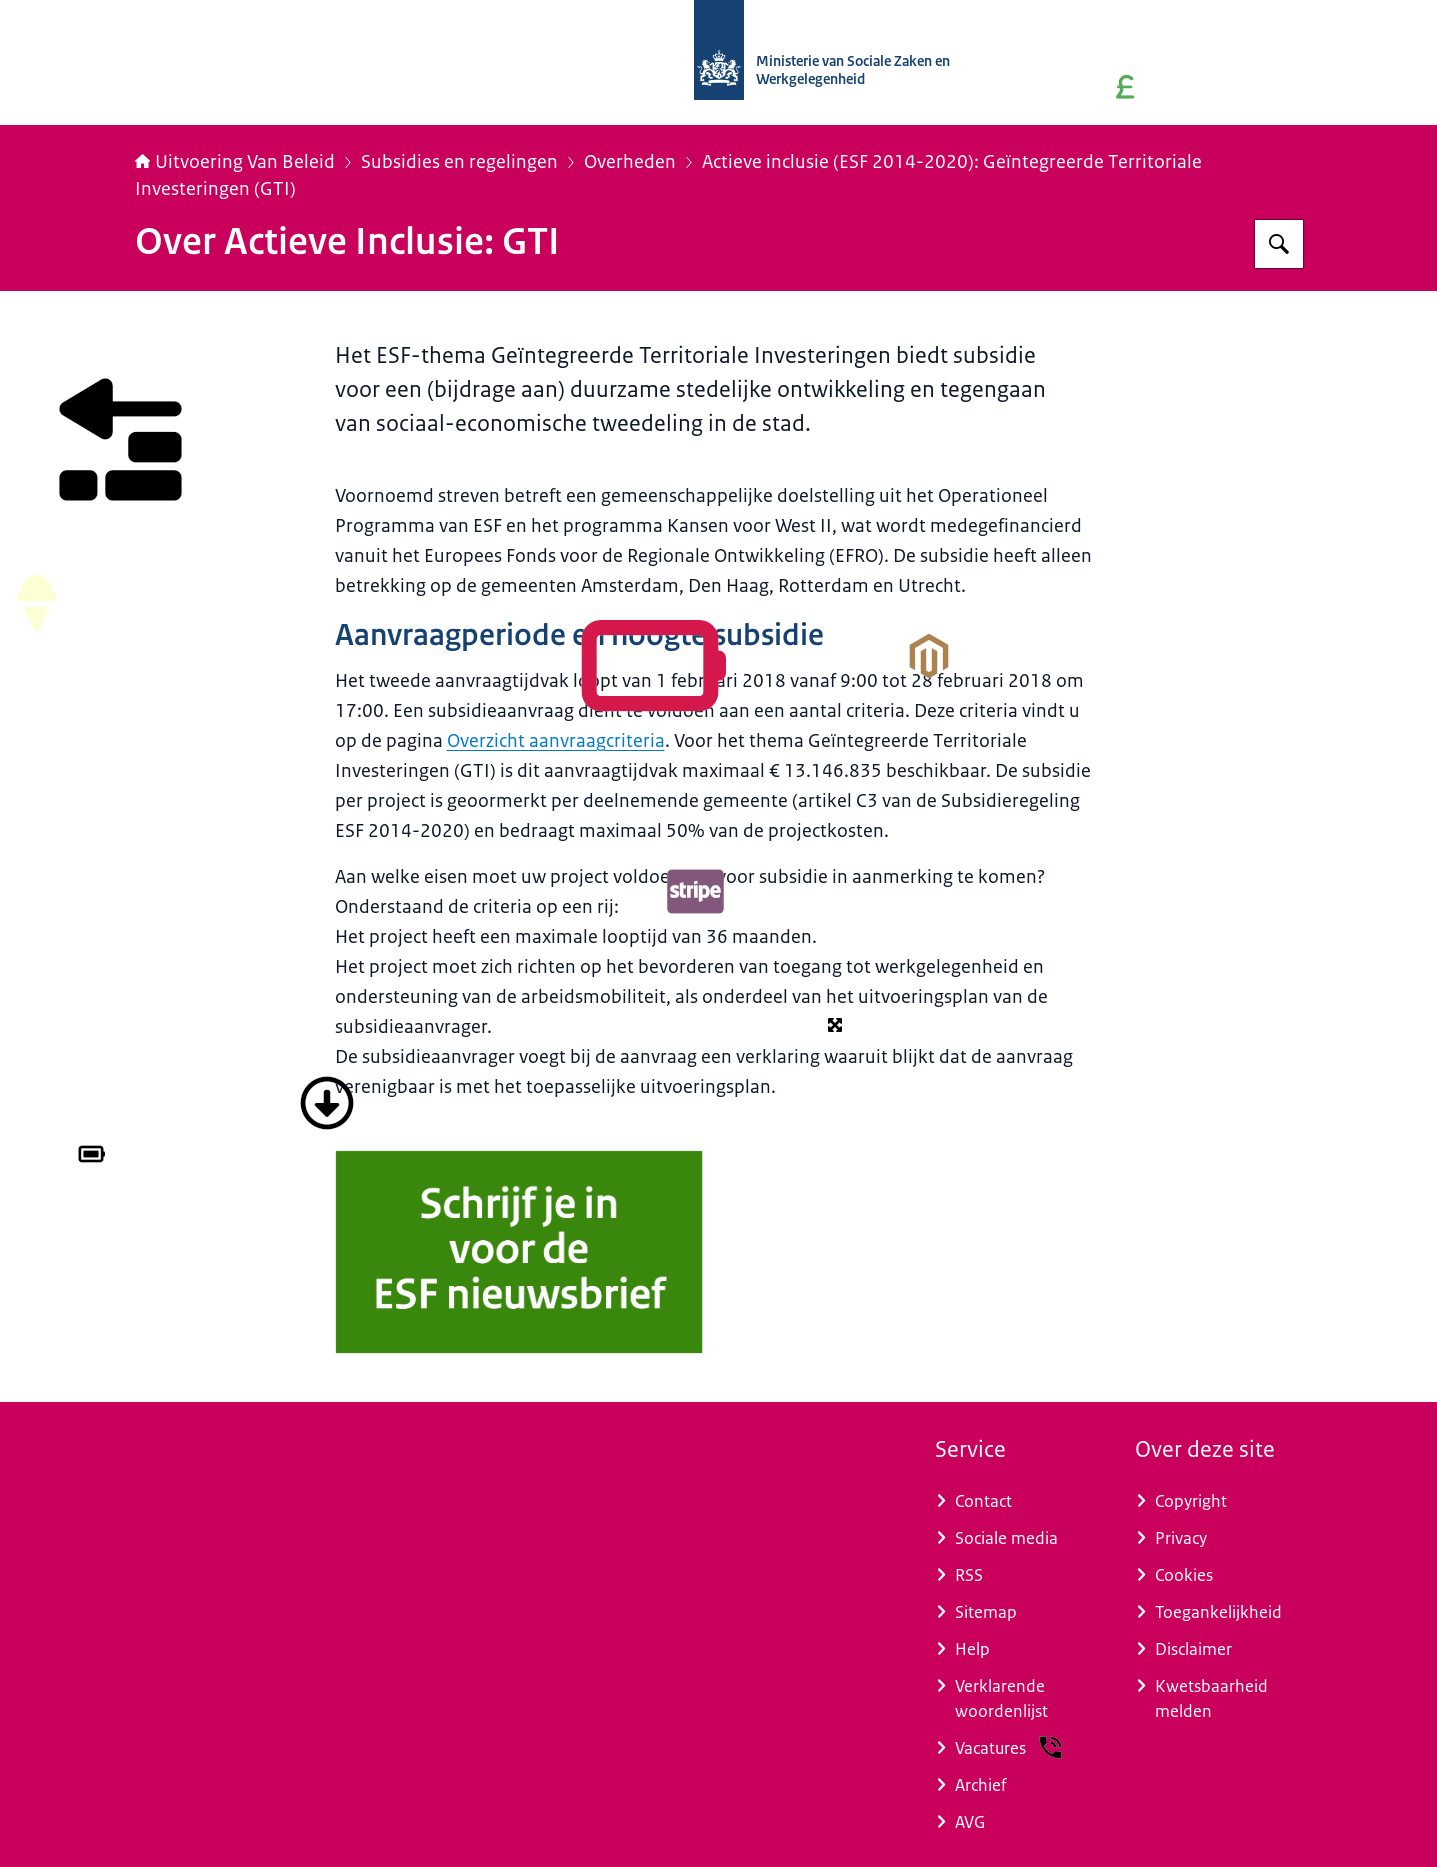  Describe the element at coordinates (1050, 1747) in the screenshot. I see `indicates an active phone call in progress` at that location.